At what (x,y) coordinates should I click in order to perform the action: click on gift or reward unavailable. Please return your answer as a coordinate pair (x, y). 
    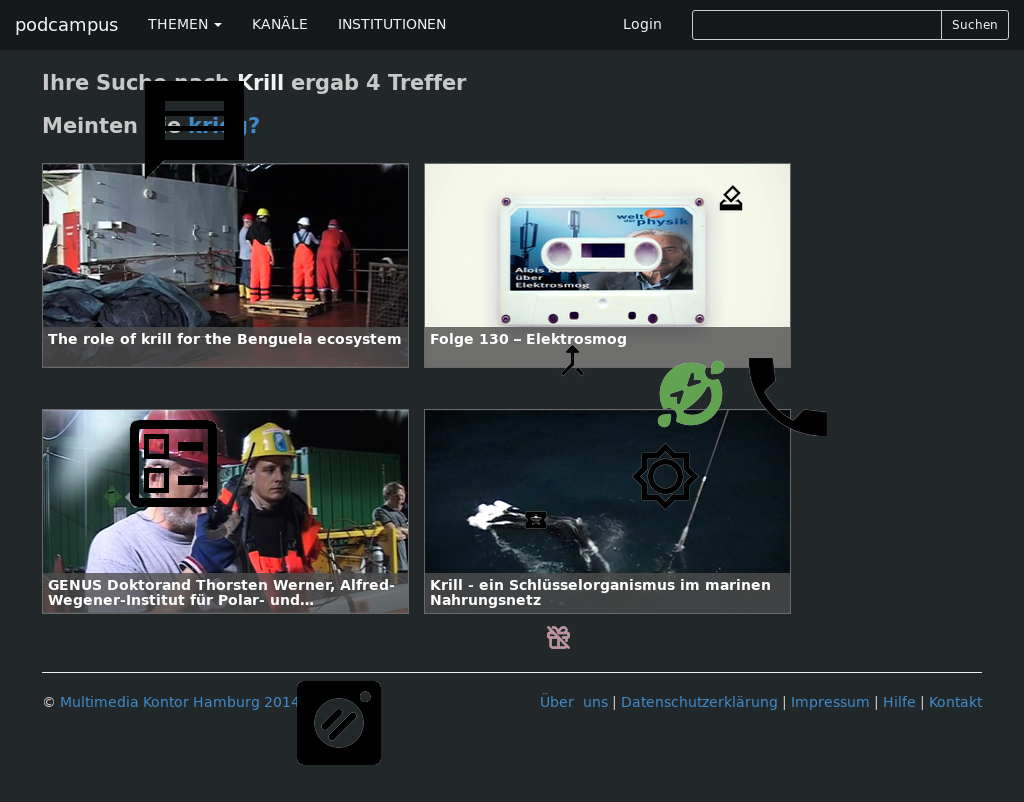
    Looking at the image, I should click on (558, 637).